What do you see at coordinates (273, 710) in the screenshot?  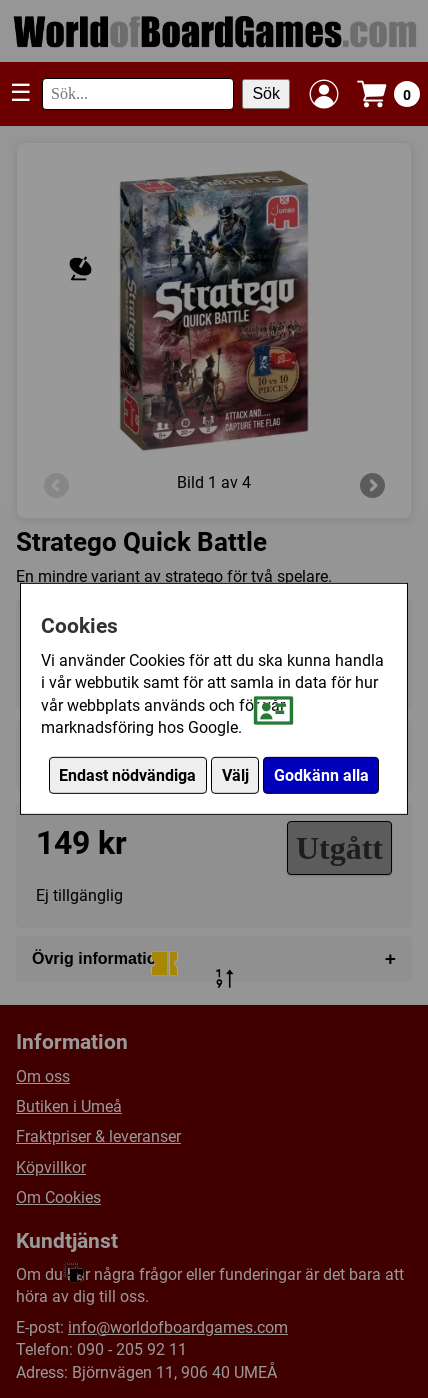 I see `view your profile or identification details` at bounding box center [273, 710].